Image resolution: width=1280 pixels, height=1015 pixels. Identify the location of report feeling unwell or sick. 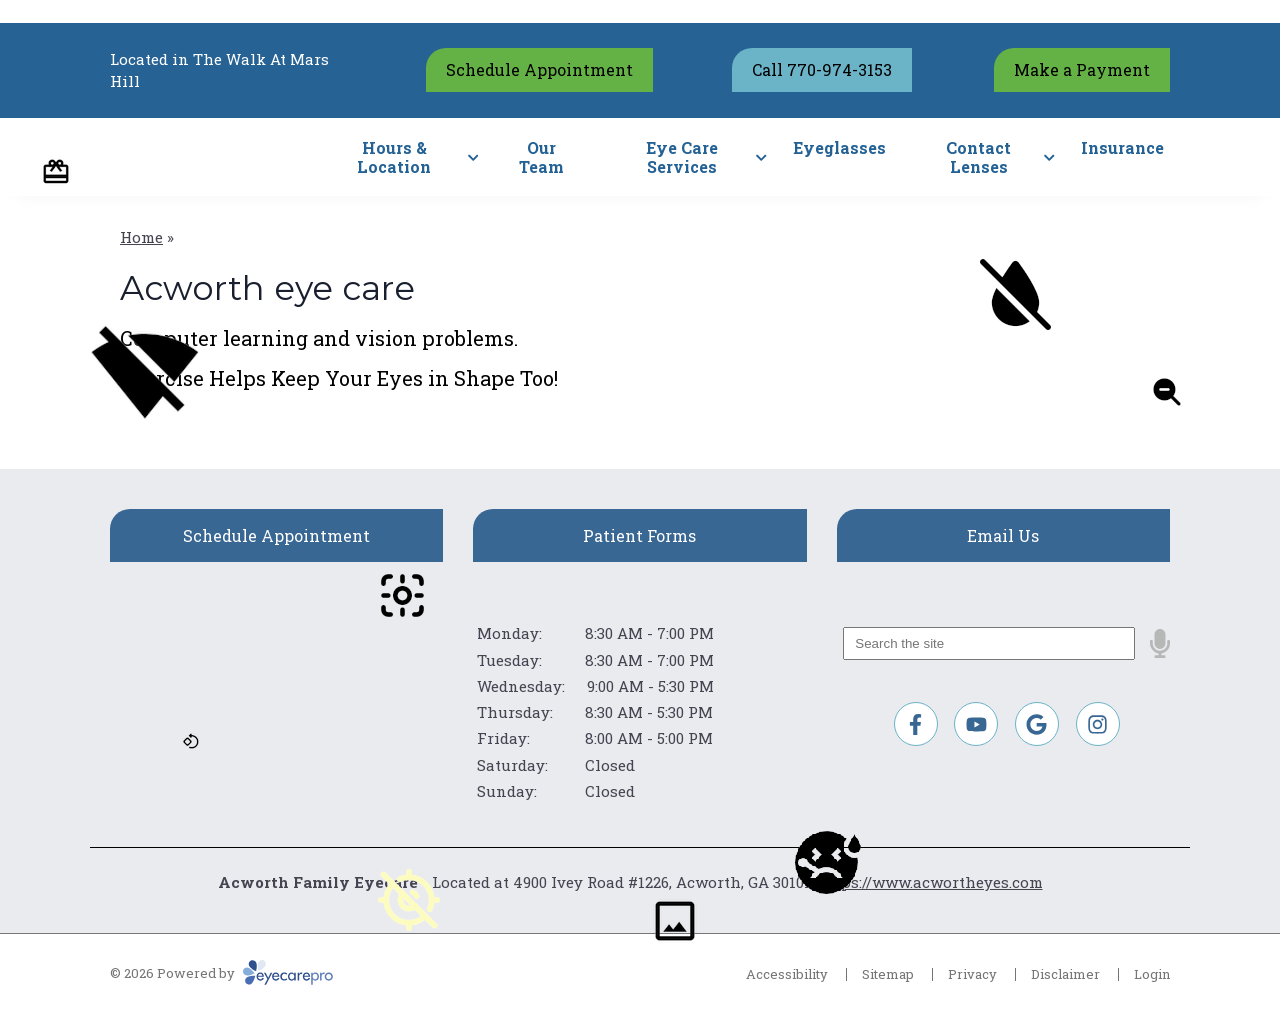
(826, 862).